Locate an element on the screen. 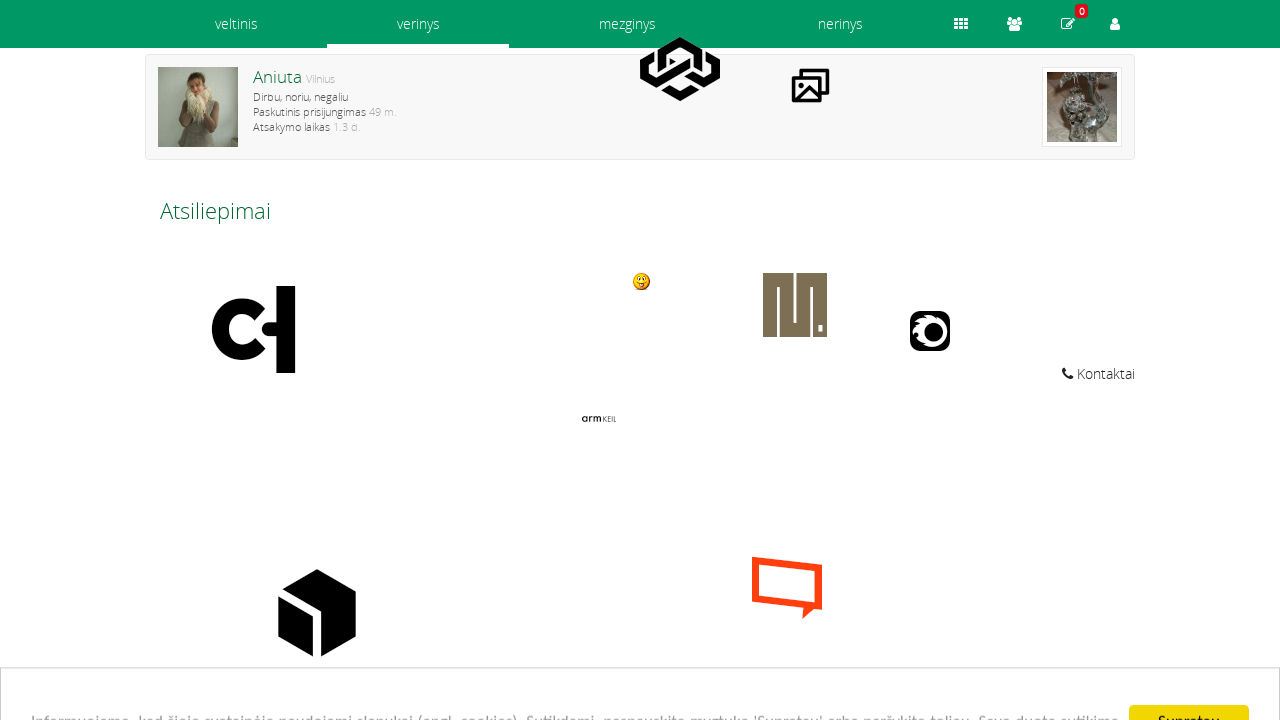  castorama home improvement store logo is located at coordinates (253, 329).